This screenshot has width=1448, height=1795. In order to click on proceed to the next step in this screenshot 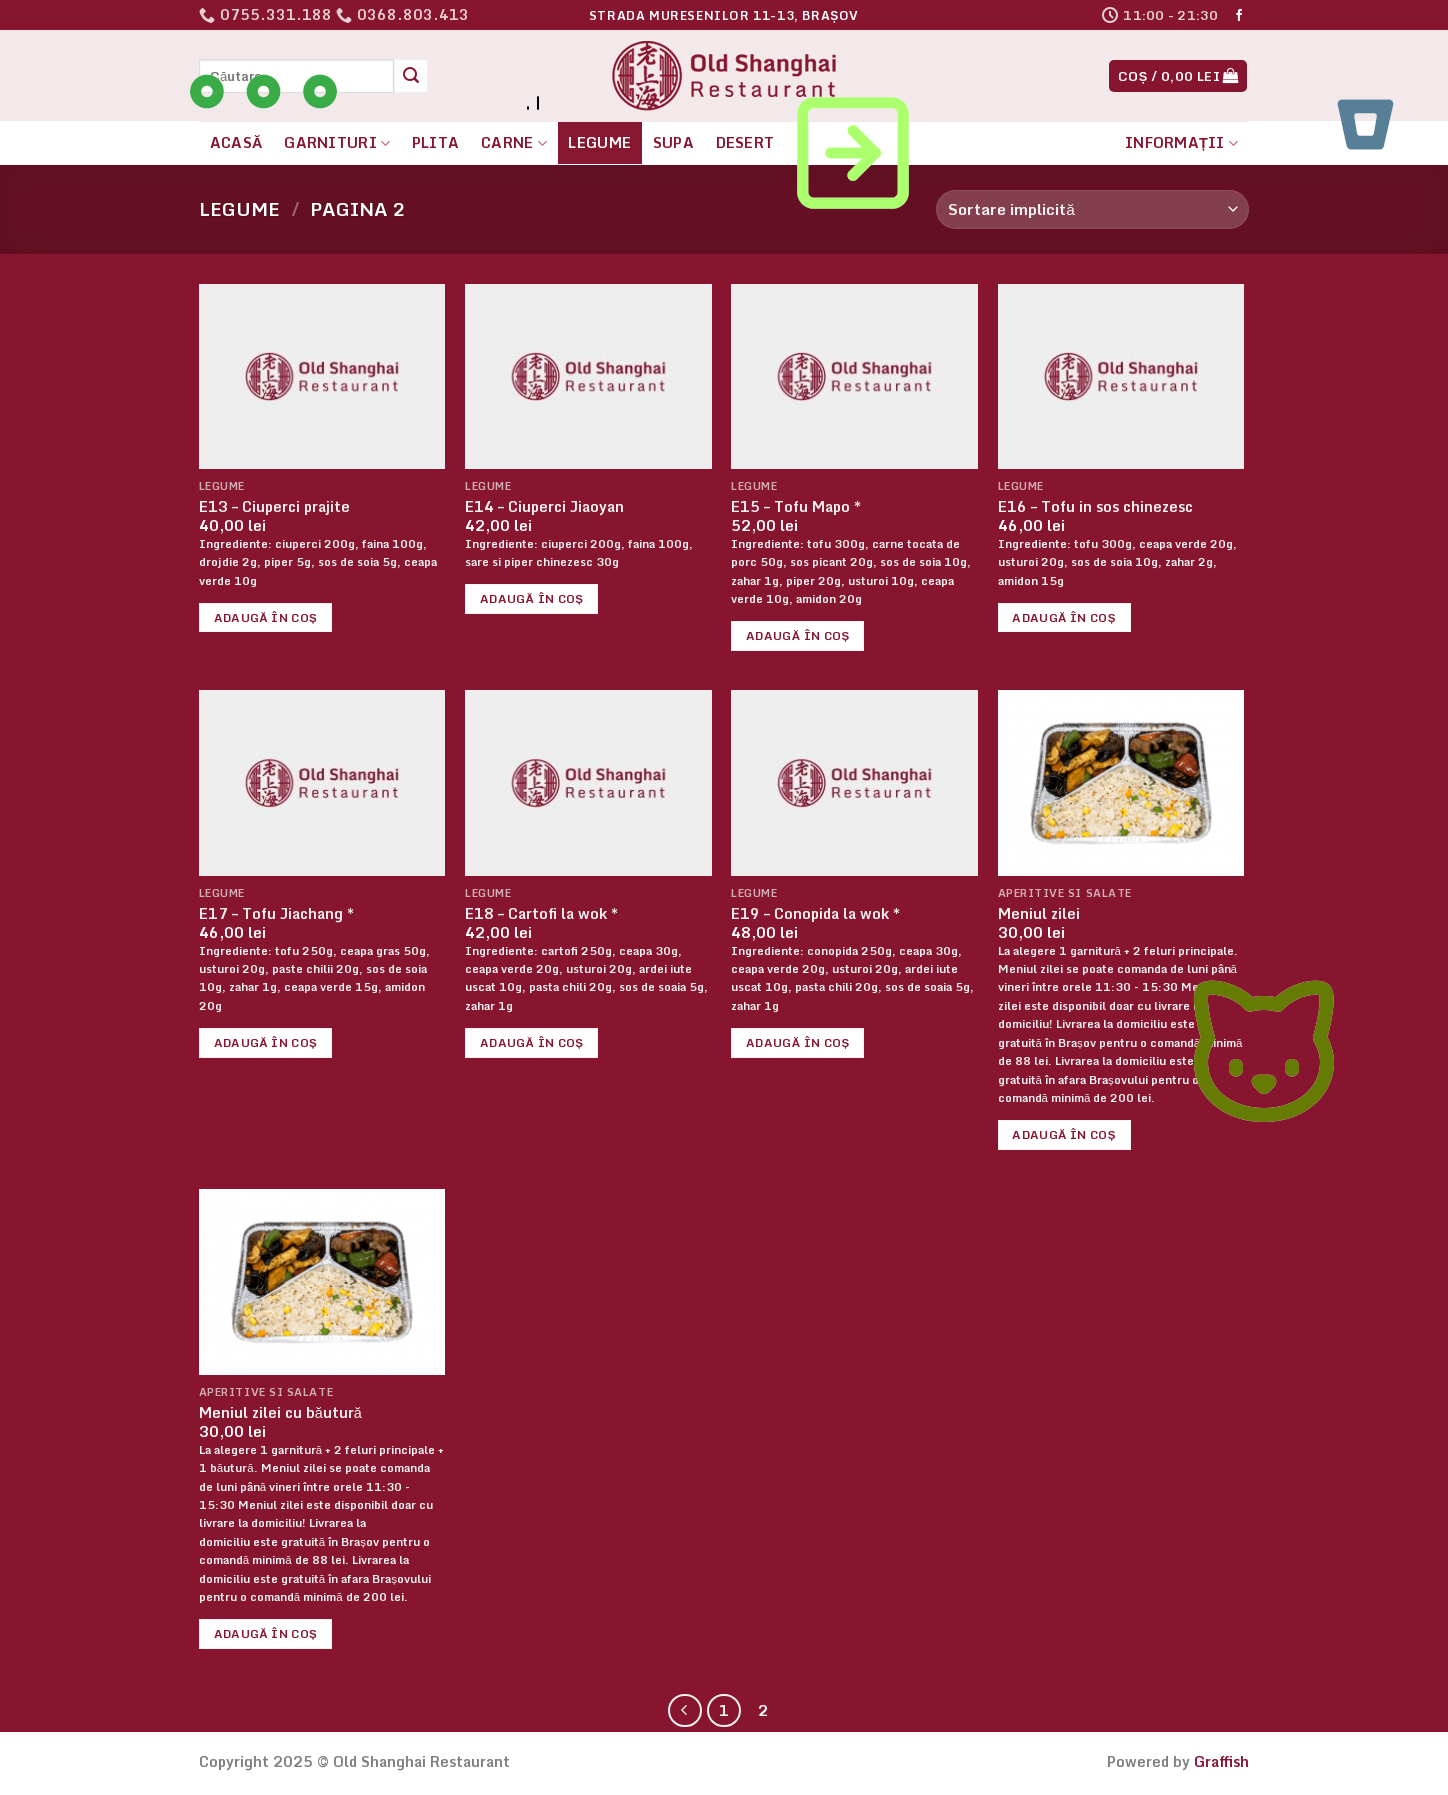, I will do `click(853, 153)`.